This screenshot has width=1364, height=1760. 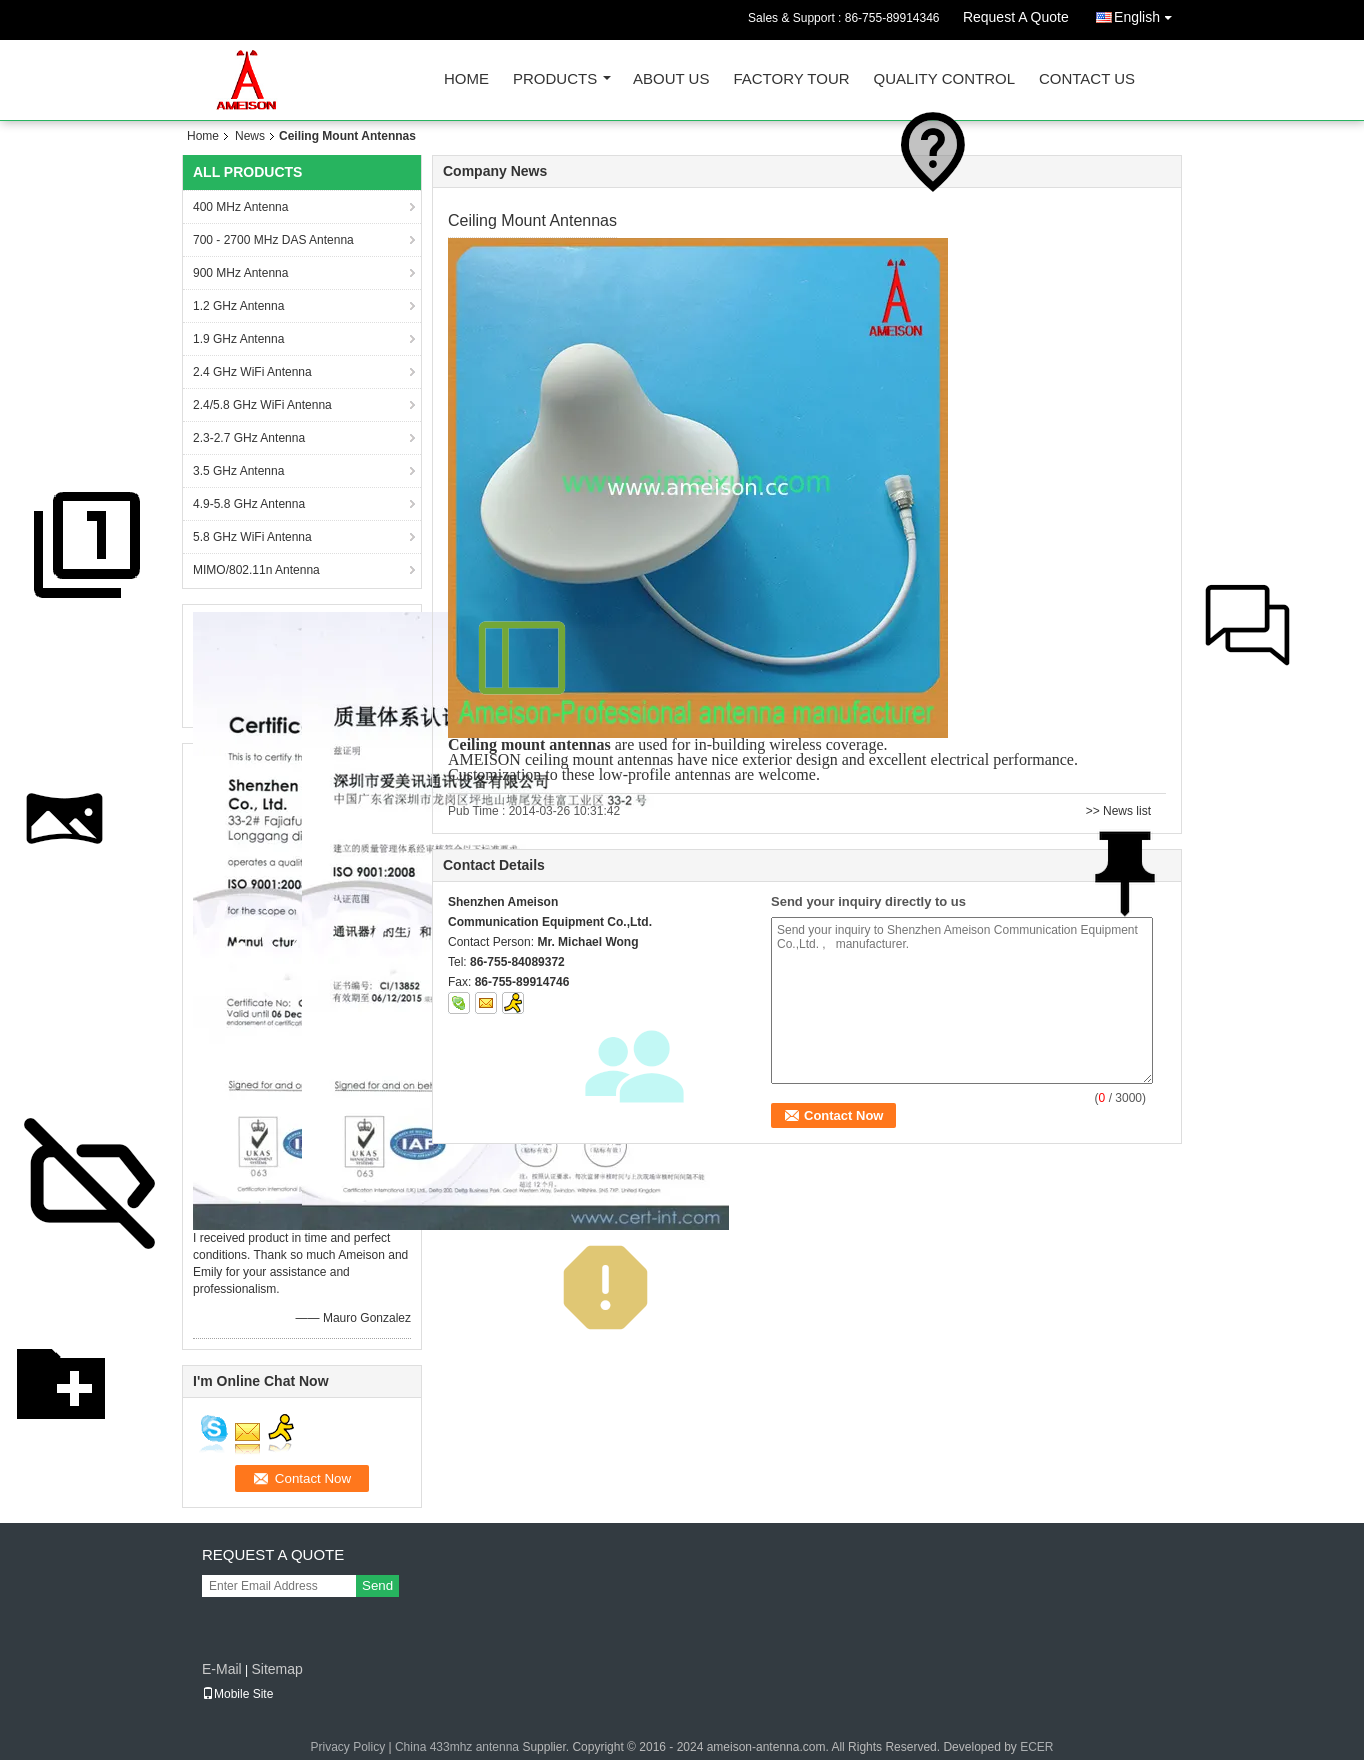 I want to click on toggle the sidebar panel, so click(x=522, y=658).